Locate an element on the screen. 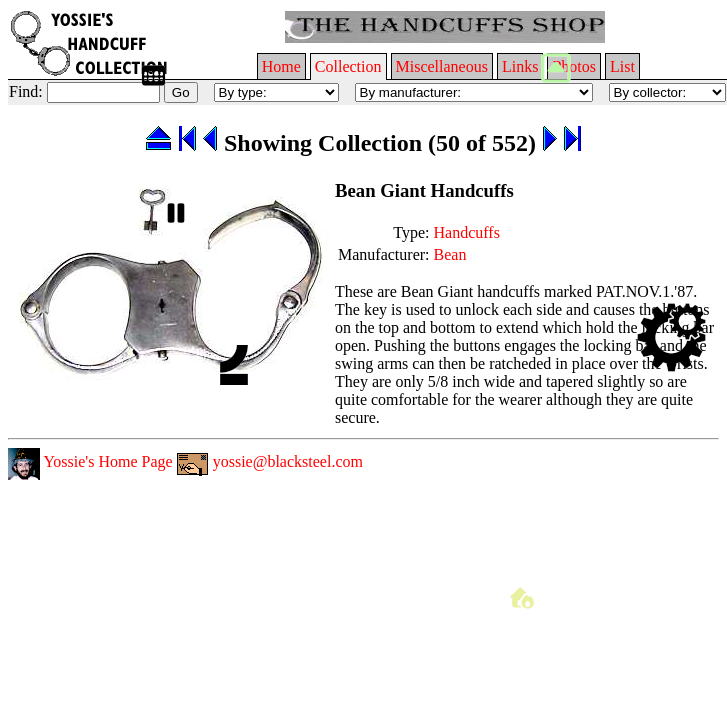 Image resolution: width=727 pixels, height=720 pixels. expand or collapse a section upward is located at coordinates (556, 68).